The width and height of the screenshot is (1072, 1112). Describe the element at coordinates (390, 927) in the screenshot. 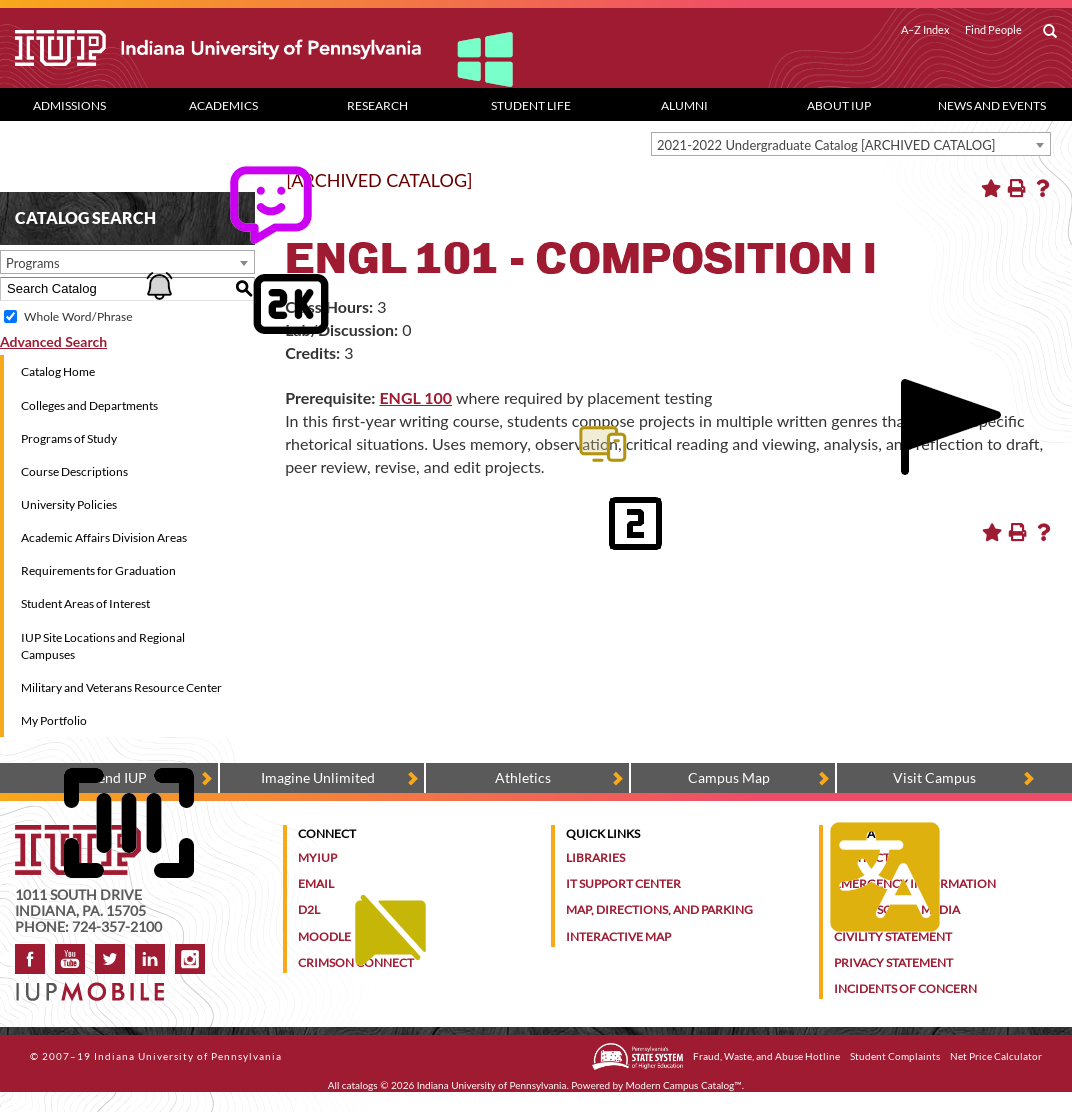

I see `mute or disable chat notifications` at that location.